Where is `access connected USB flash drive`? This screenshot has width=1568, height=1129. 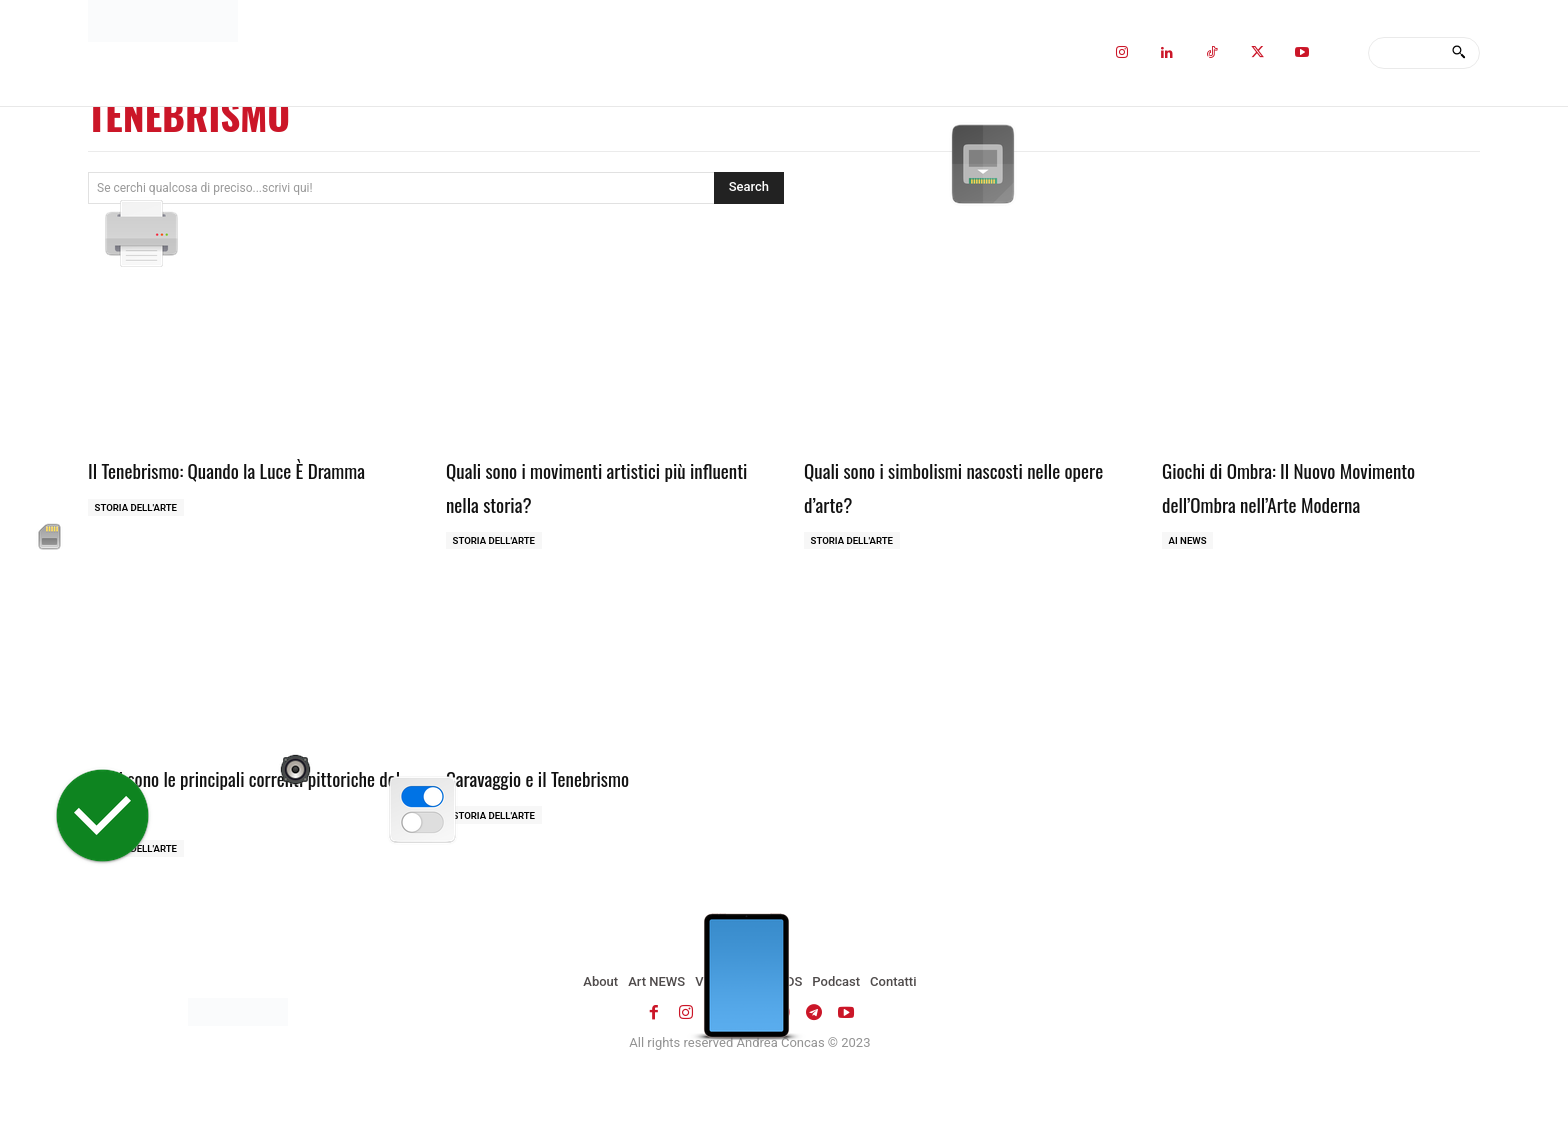 access connected USB flash drive is located at coordinates (49, 536).